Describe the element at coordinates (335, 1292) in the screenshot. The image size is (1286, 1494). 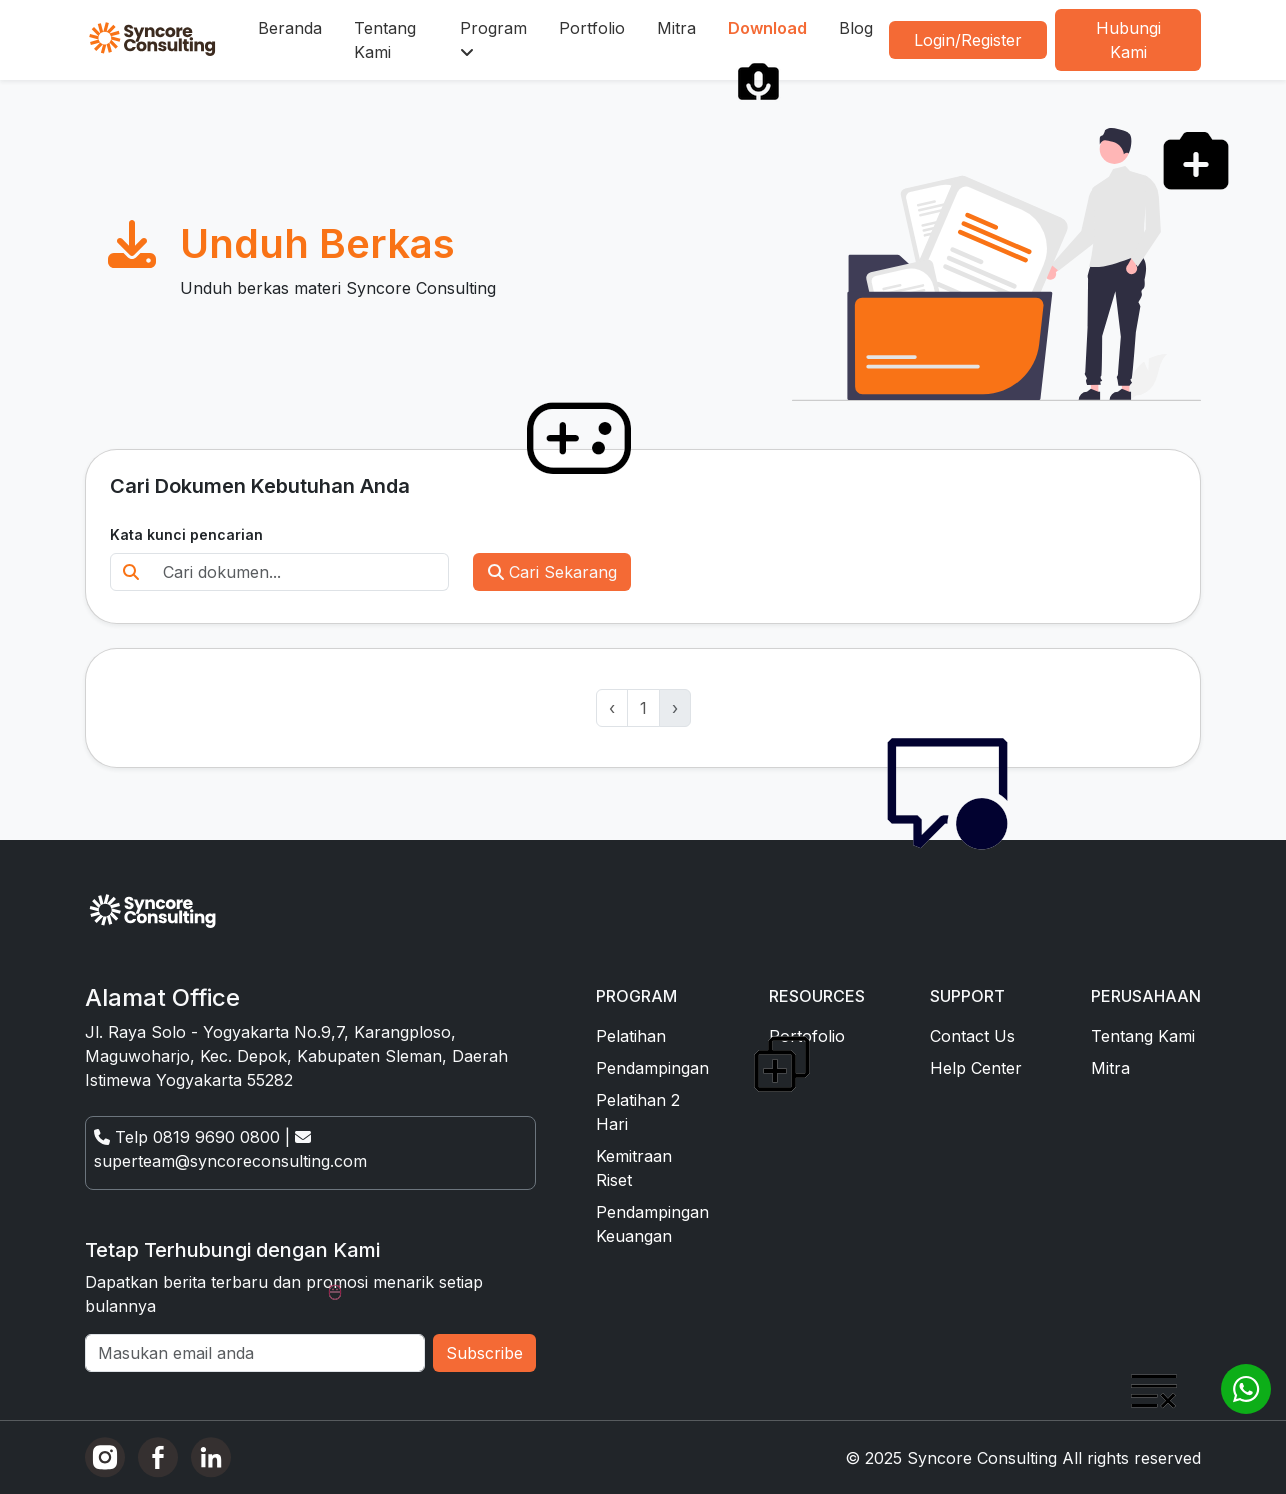
I see `android device or system settings` at that location.